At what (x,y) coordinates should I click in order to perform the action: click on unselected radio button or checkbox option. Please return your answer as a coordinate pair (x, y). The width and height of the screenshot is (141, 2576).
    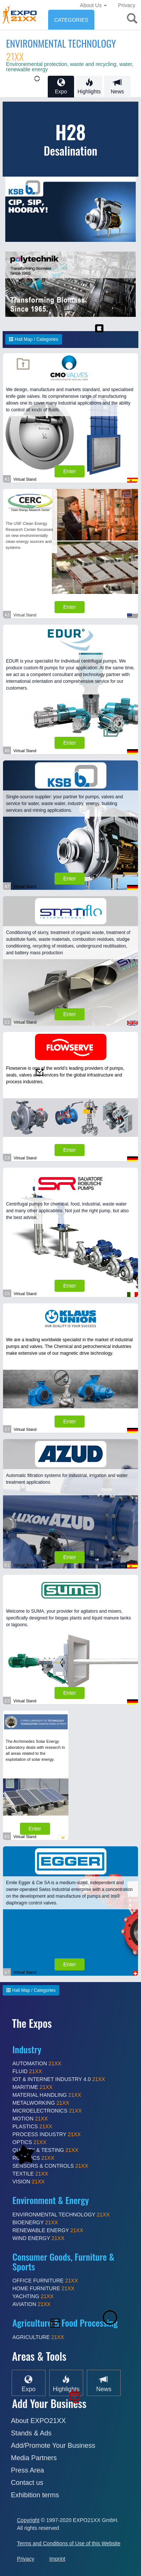
    Looking at the image, I should click on (110, 2317).